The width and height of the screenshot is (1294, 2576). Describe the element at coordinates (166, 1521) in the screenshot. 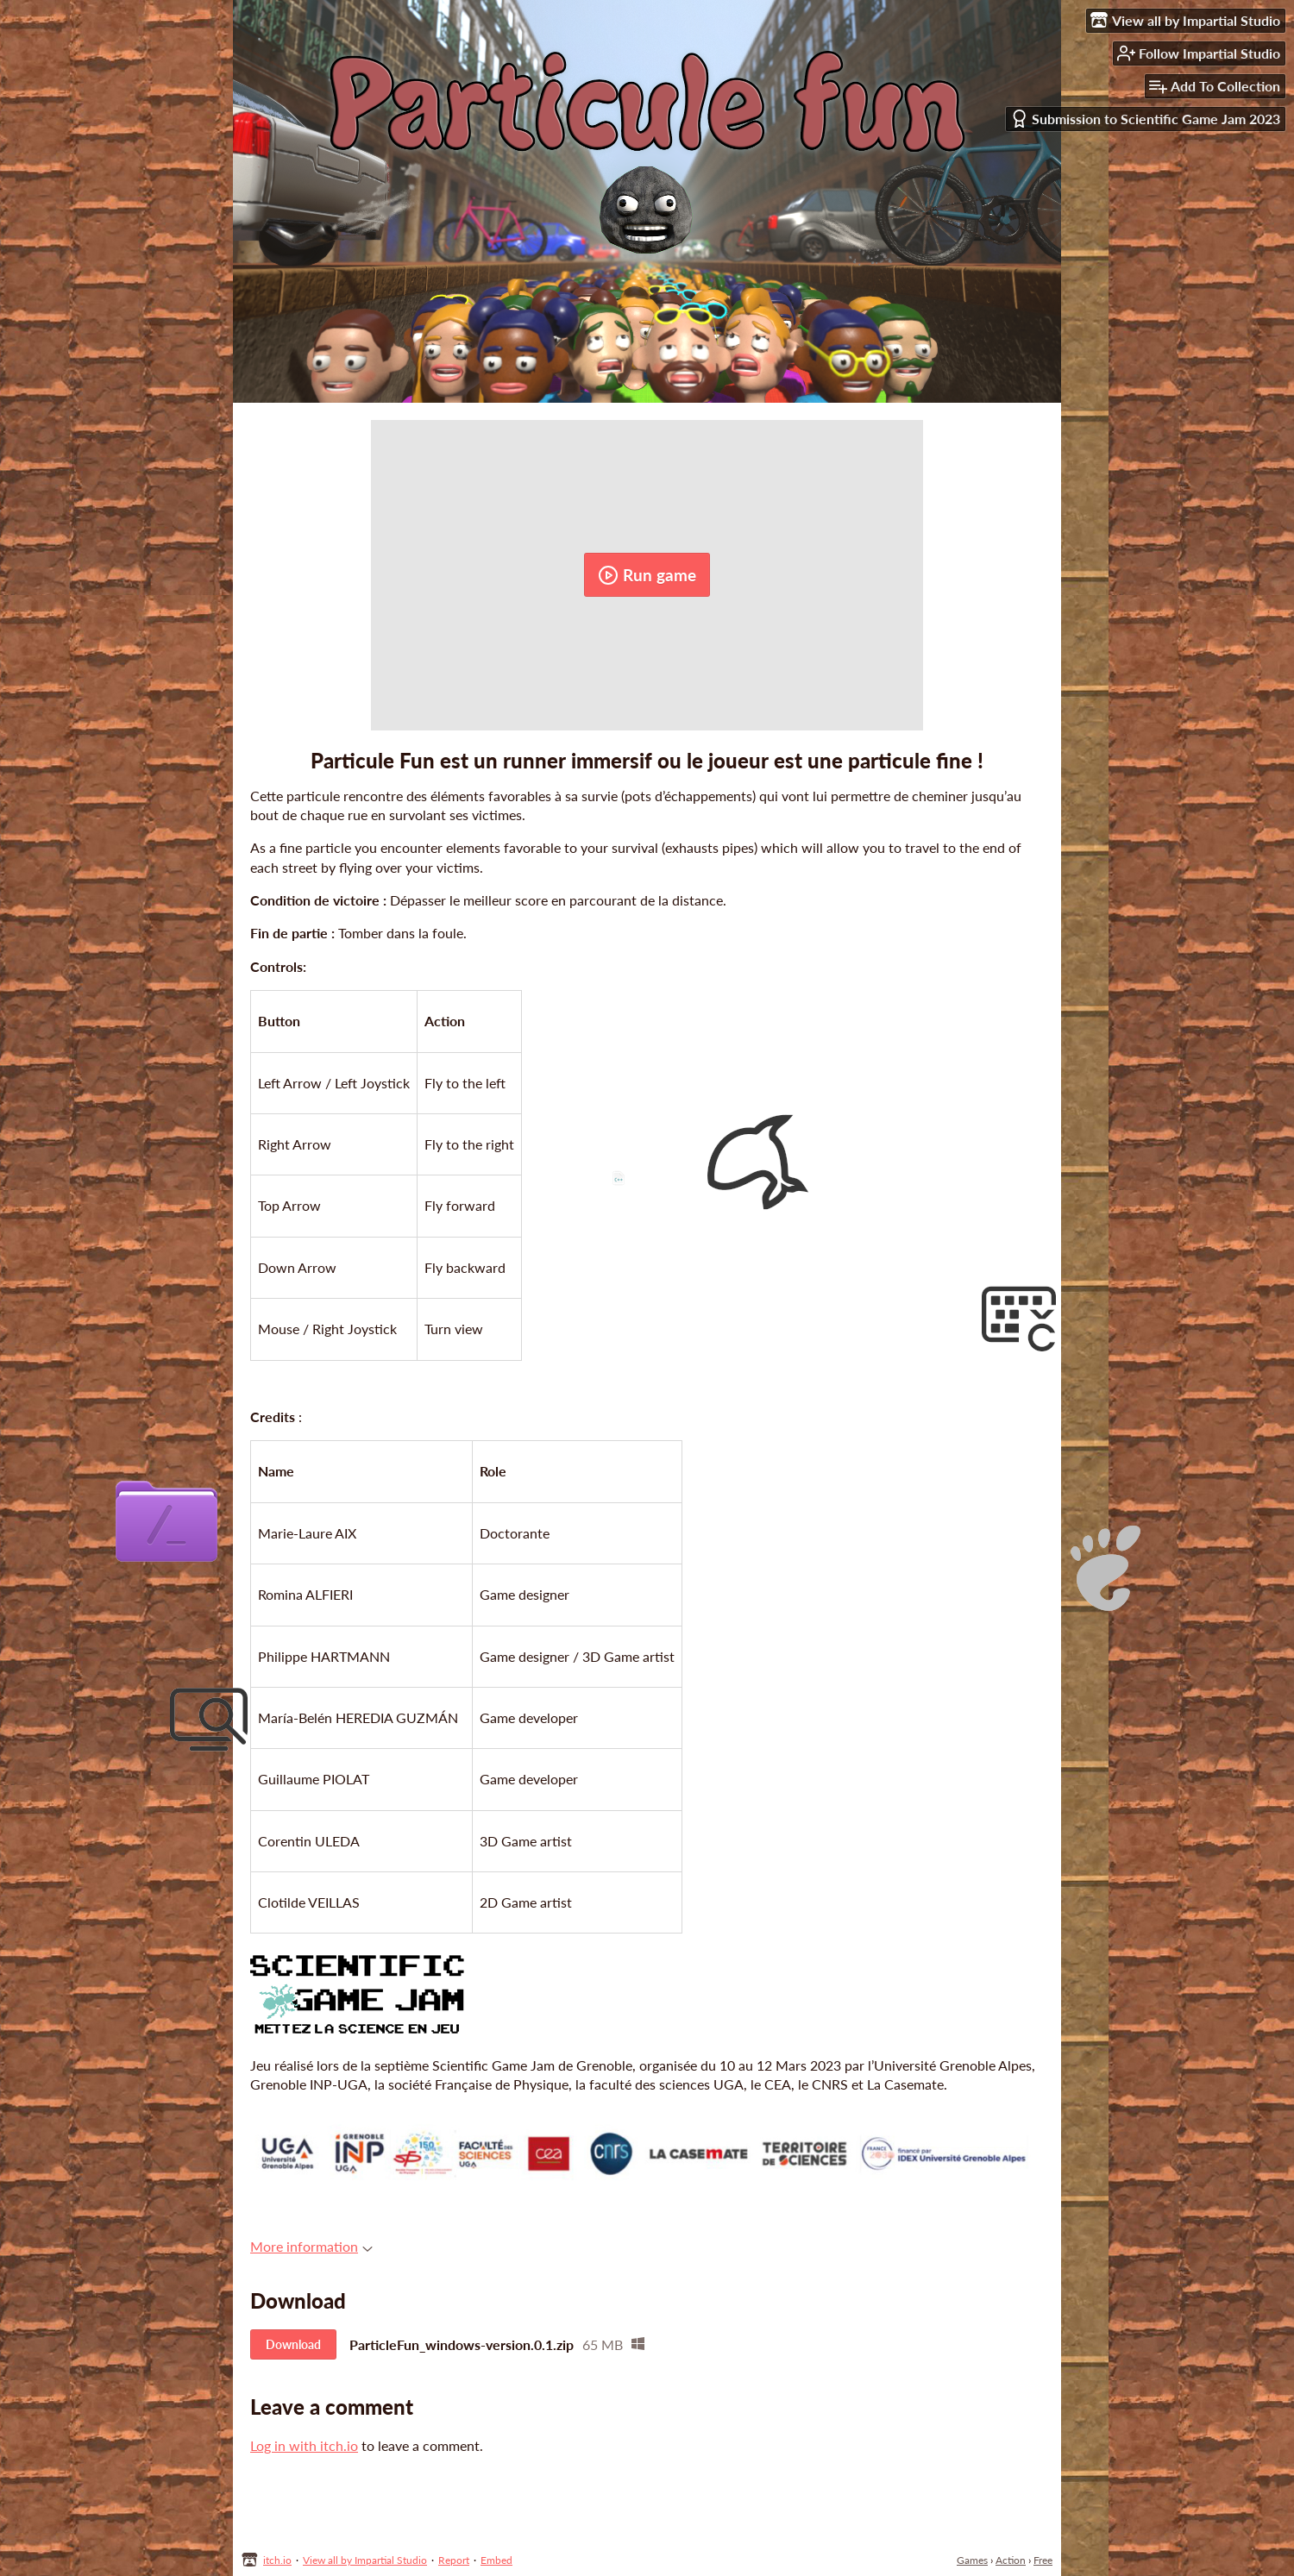

I see `access the root directory` at that location.